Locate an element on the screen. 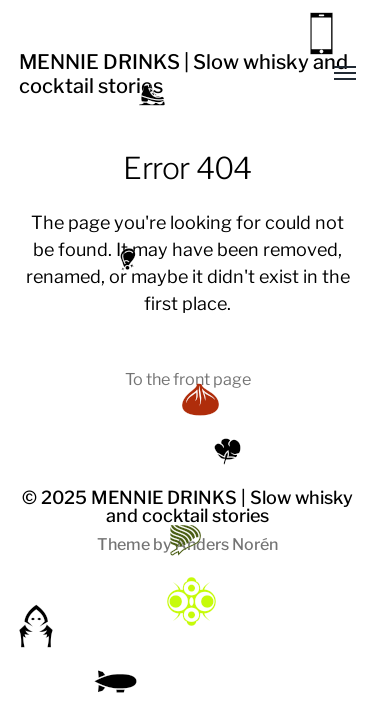  decorative abstract shape or pattern element is located at coordinates (191, 601).